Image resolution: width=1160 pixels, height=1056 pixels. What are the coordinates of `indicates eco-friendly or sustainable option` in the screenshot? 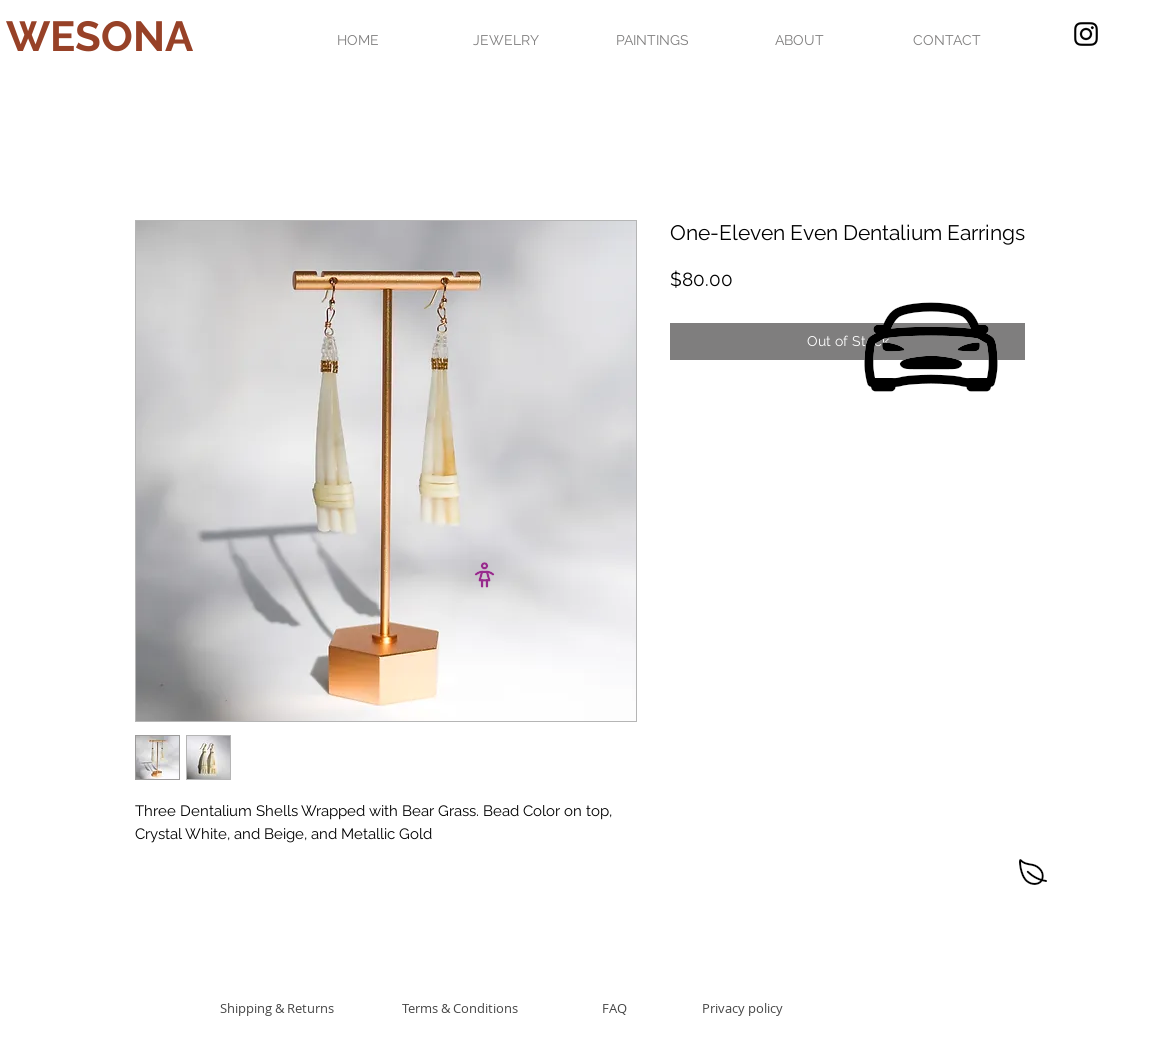 It's located at (1033, 872).